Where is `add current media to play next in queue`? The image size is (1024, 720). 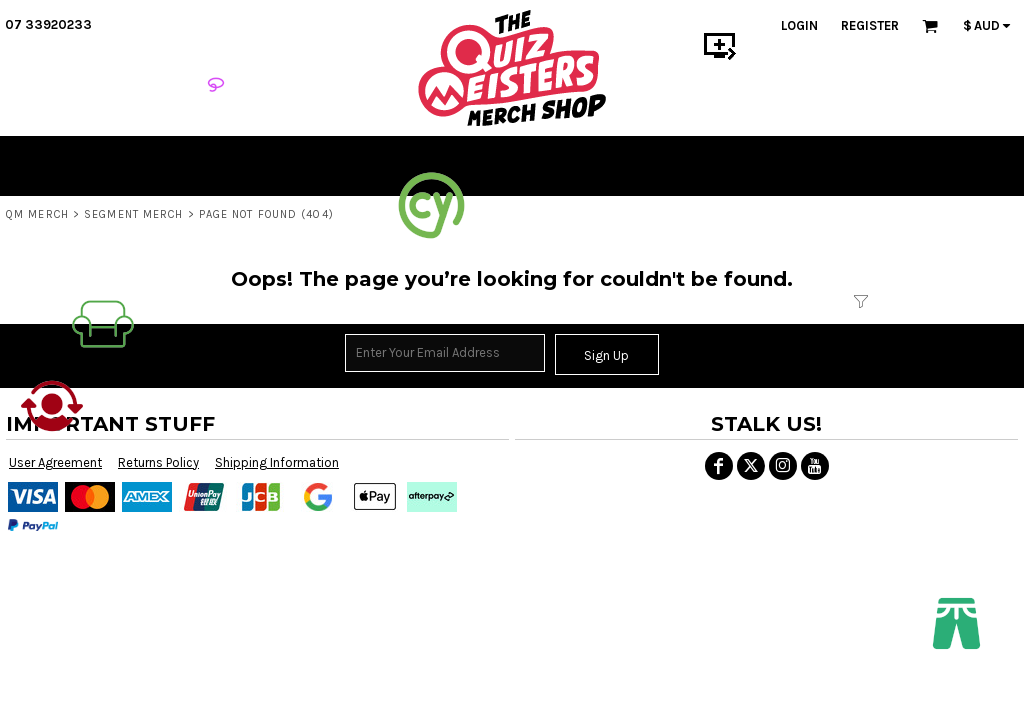
add current media to play next in queue is located at coordinates (719, 45).